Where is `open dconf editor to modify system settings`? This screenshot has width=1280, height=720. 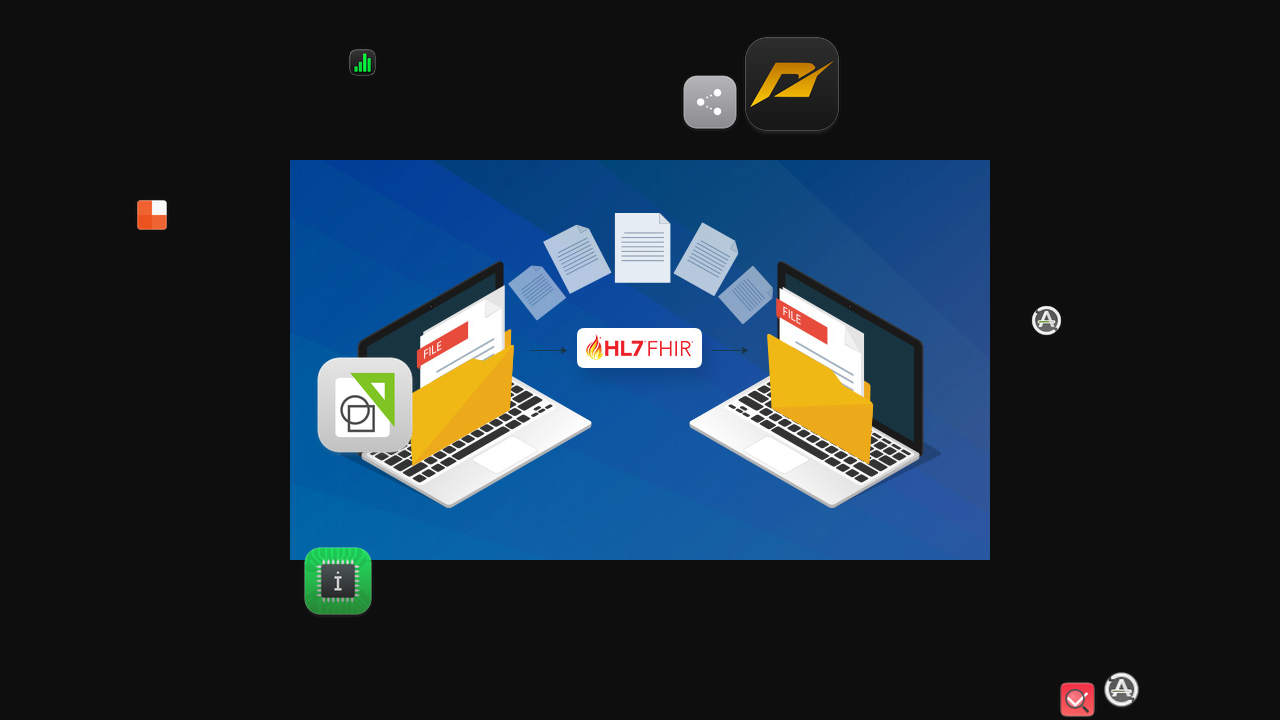 open dconf editor to modify system settings is located at coordinates (1077, 699).